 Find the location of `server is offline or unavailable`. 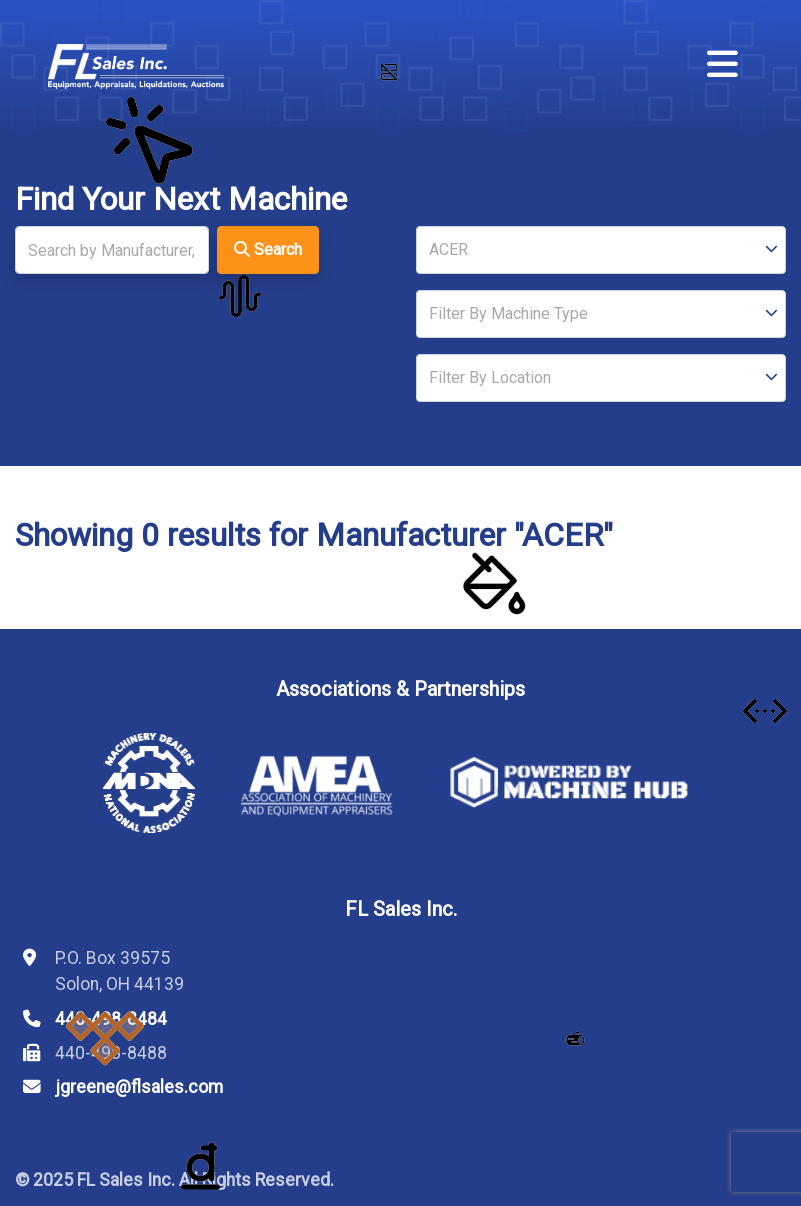

server is offline or unavailable is located at coordinates (389, 72).